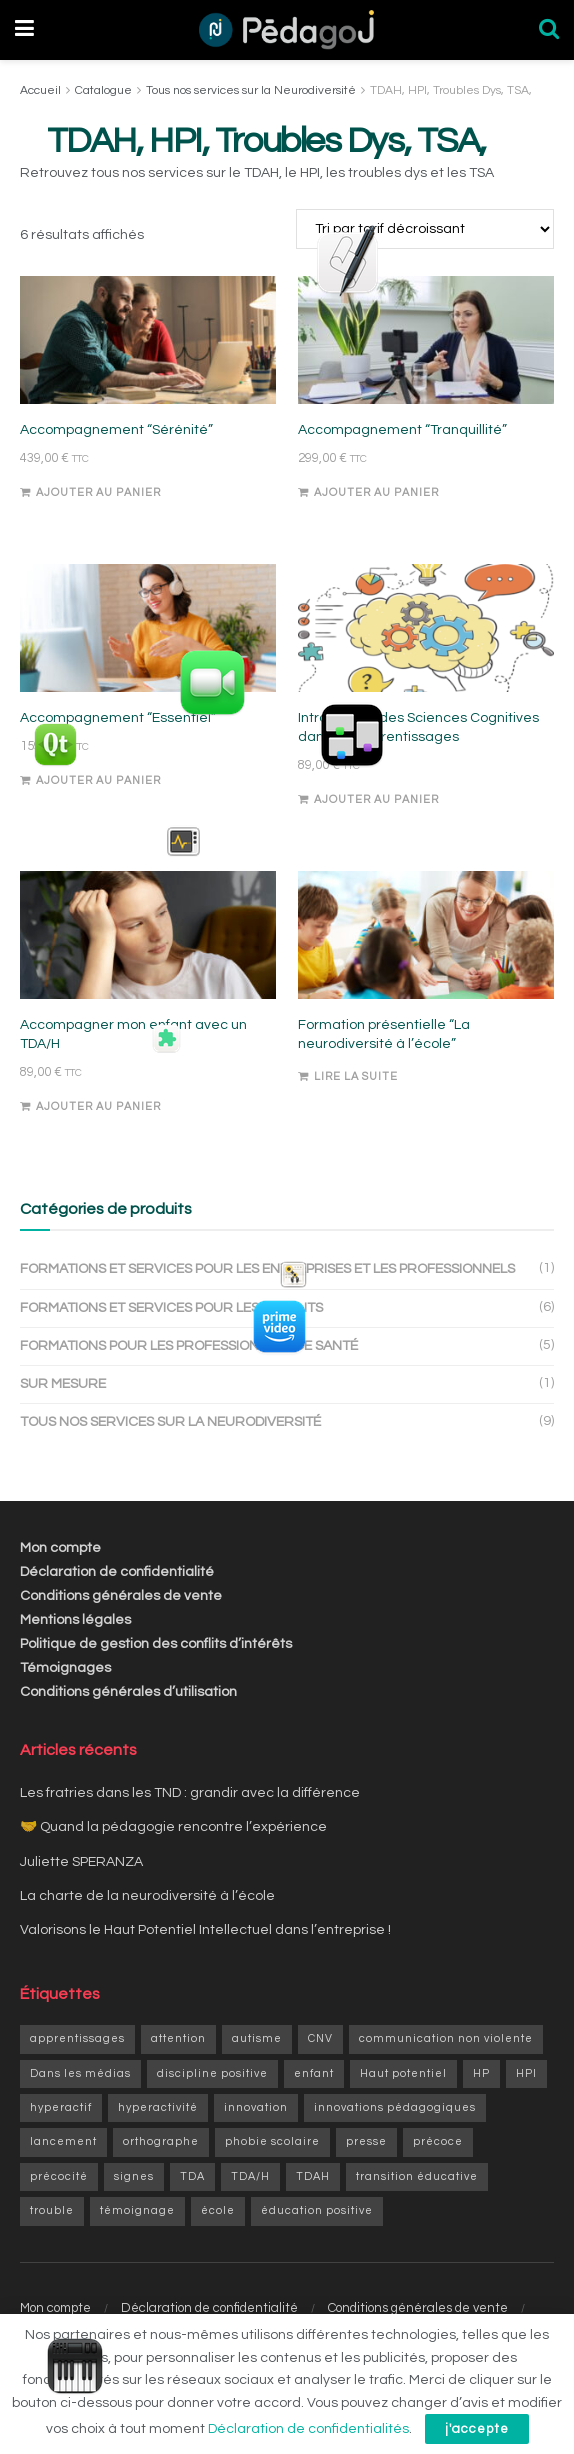  Describe the element at coordinates (166, 1038) in the screenshot. I see `open palapeli puzzle game` at that location.